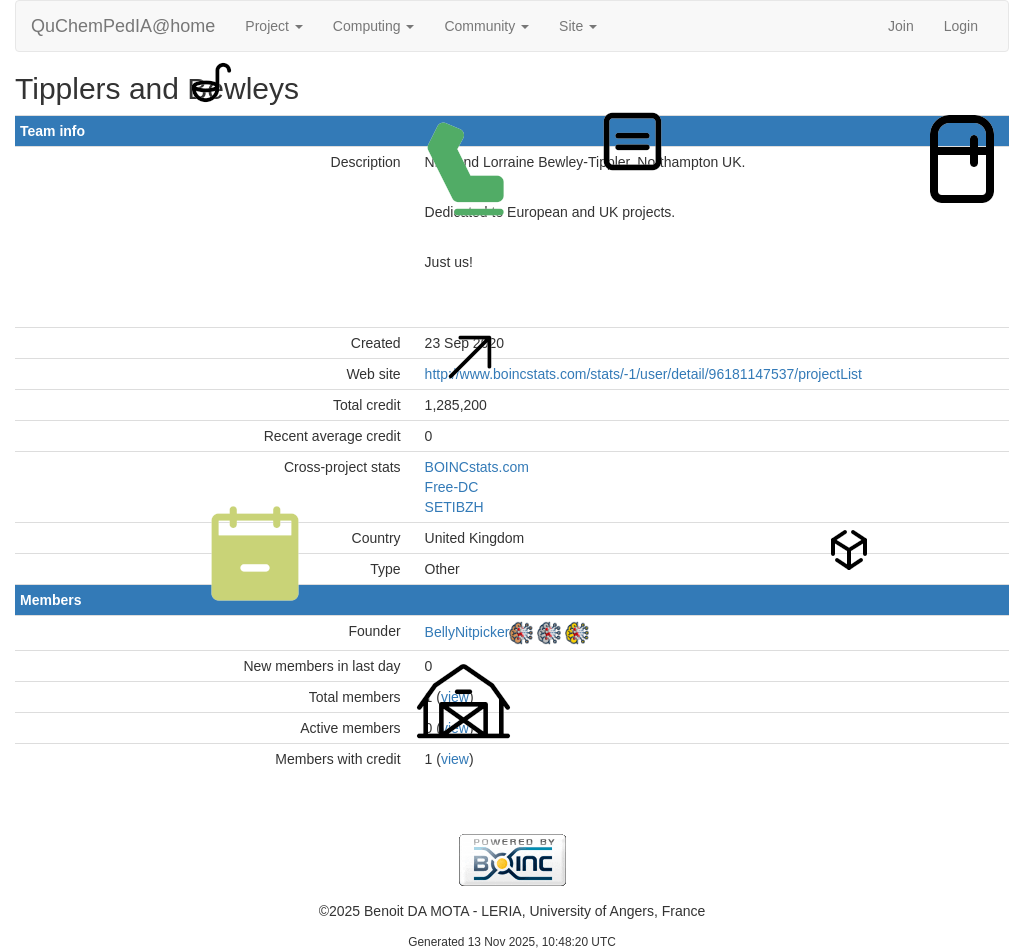 This screenshot has width=1024, height=951. Describe the element at coordinates (255, 557) in the screenshot. I see `remove an event from your calendar` at that location.